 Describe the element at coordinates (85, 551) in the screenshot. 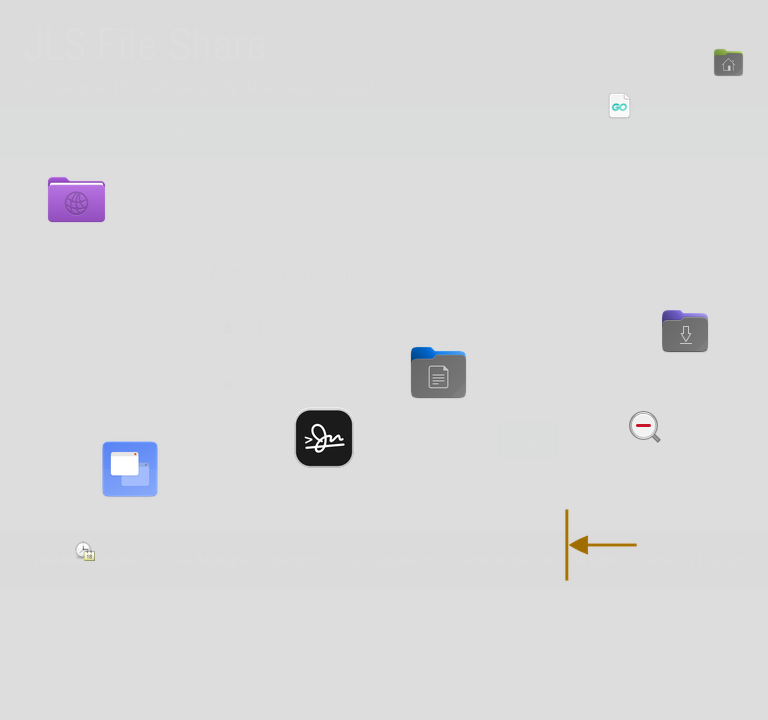

I see `set date and time for an automation action` at that location.